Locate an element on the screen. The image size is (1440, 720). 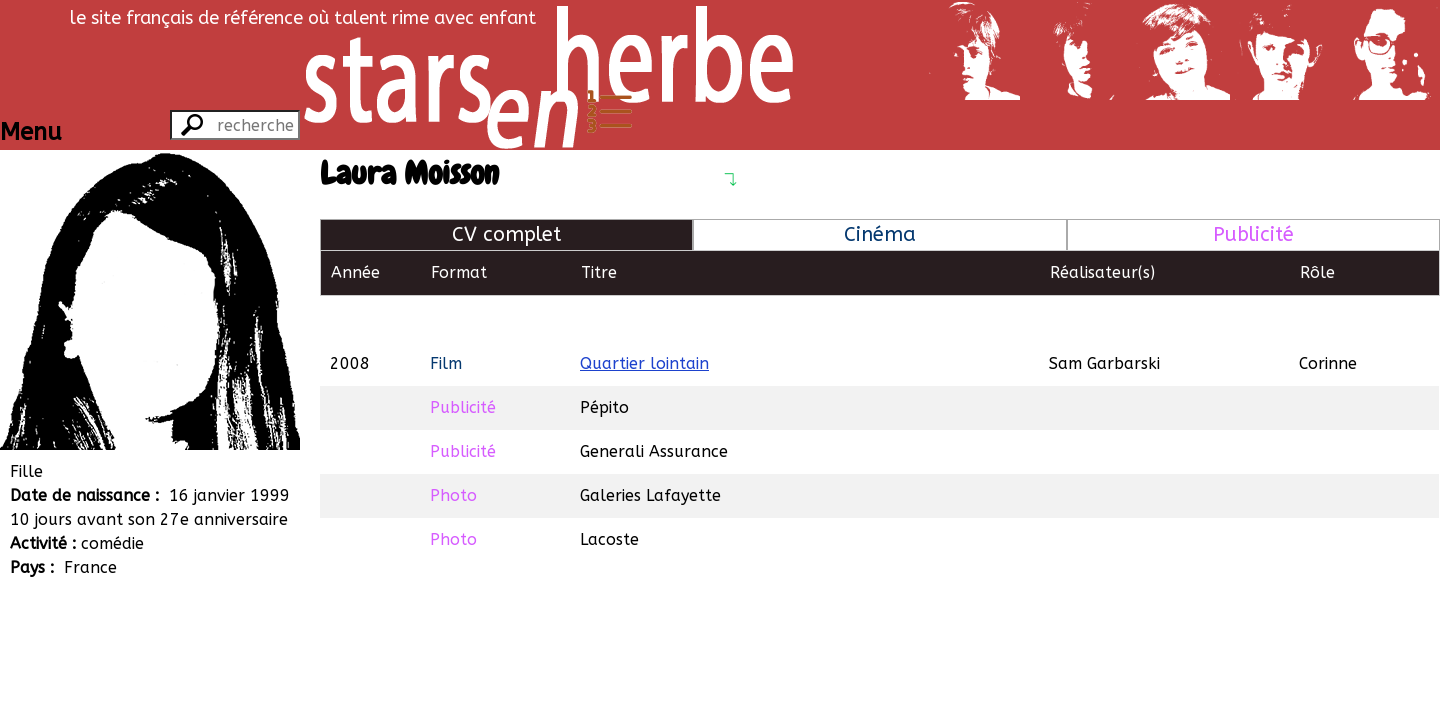
navigate to the next line or section below is located at coordinates (730, 179).